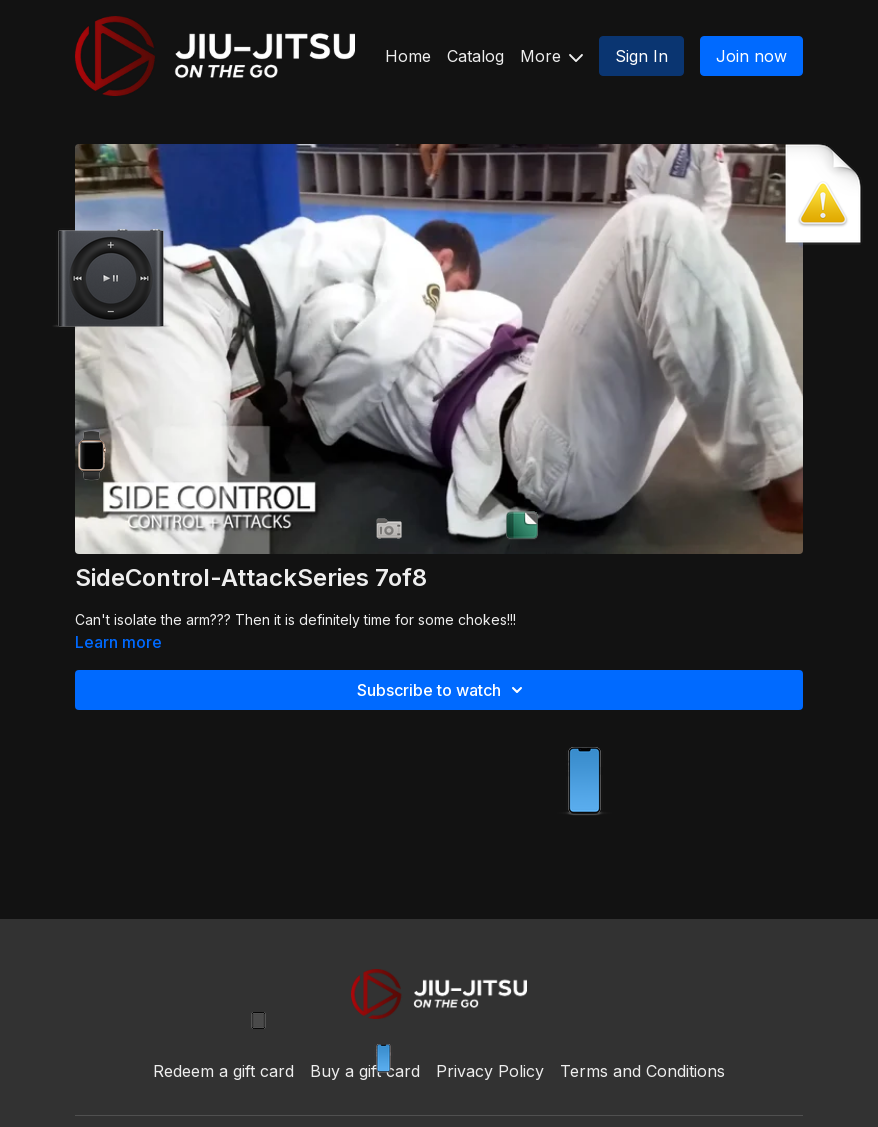 The width and height of the screenshot is (878, 1127). Describe the element at coordinates (258, 1020) in the screenshot. I see `iPad device with Face ID in sidebar navigation` at that location.